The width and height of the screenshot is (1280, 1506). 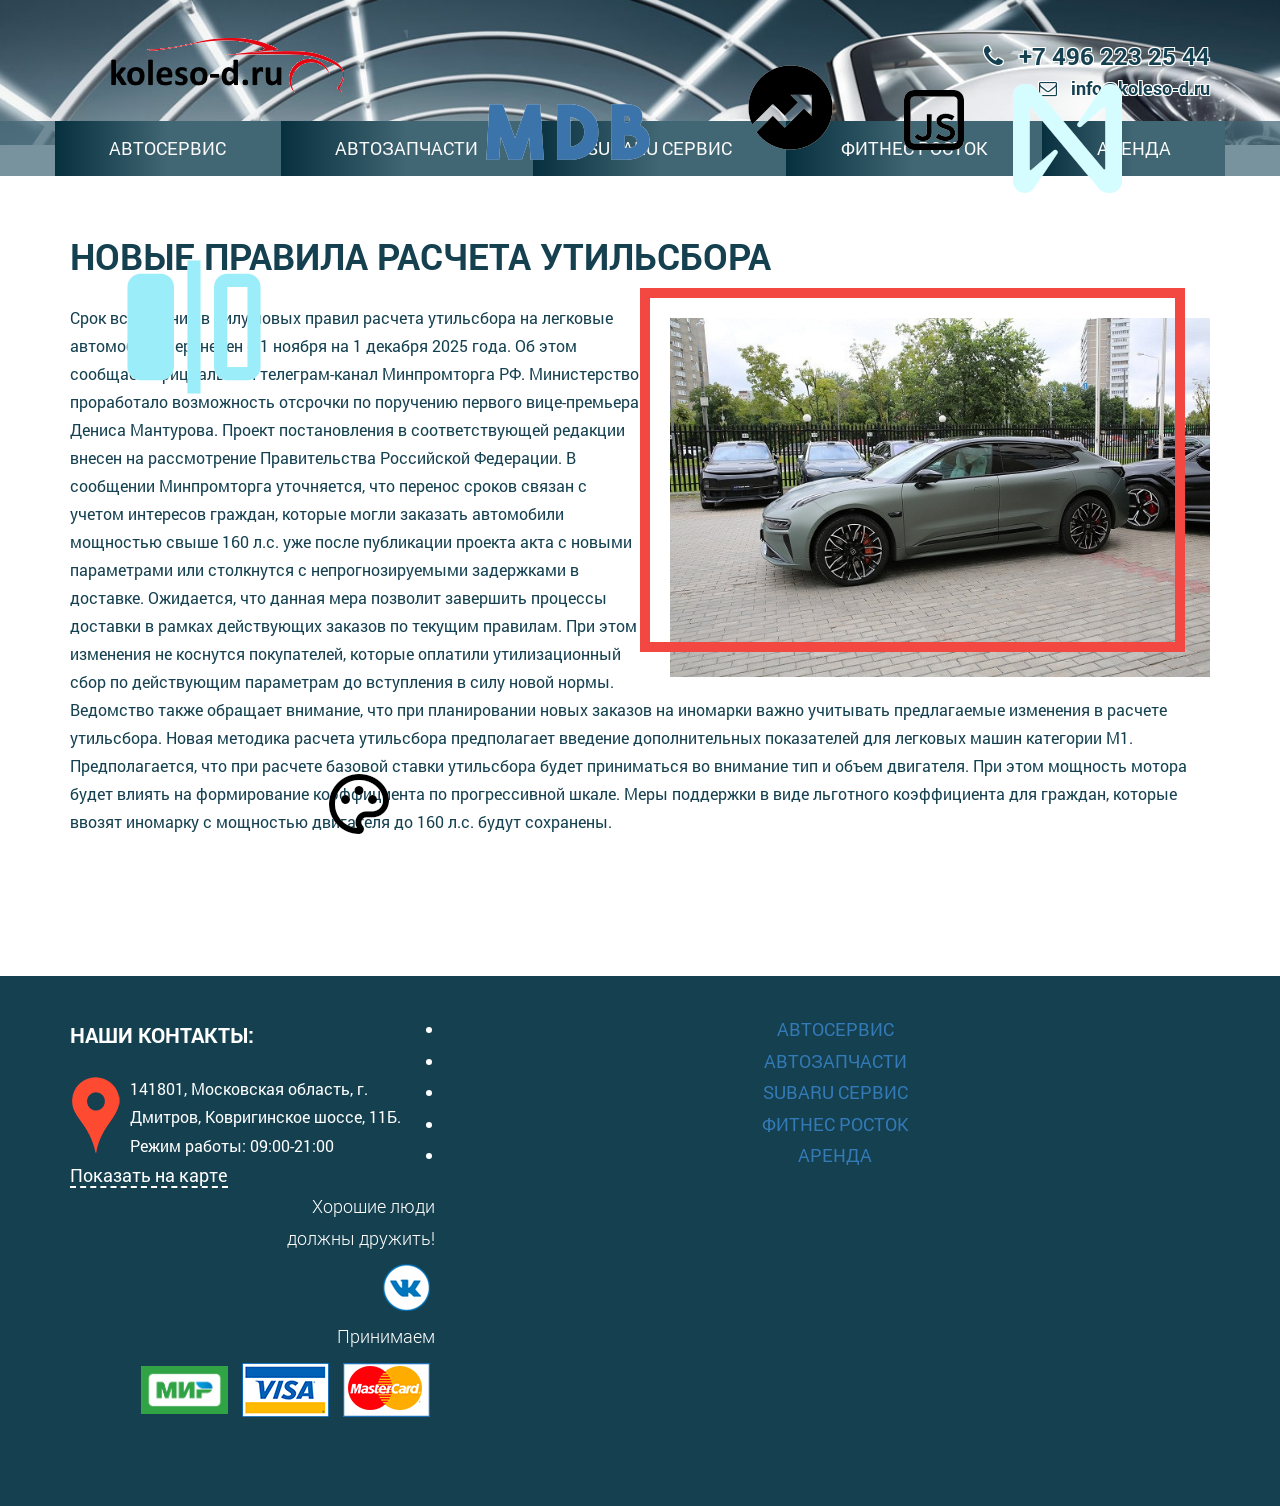 I want to click on view fund performance or investment growth, so click(x=790, y=107).